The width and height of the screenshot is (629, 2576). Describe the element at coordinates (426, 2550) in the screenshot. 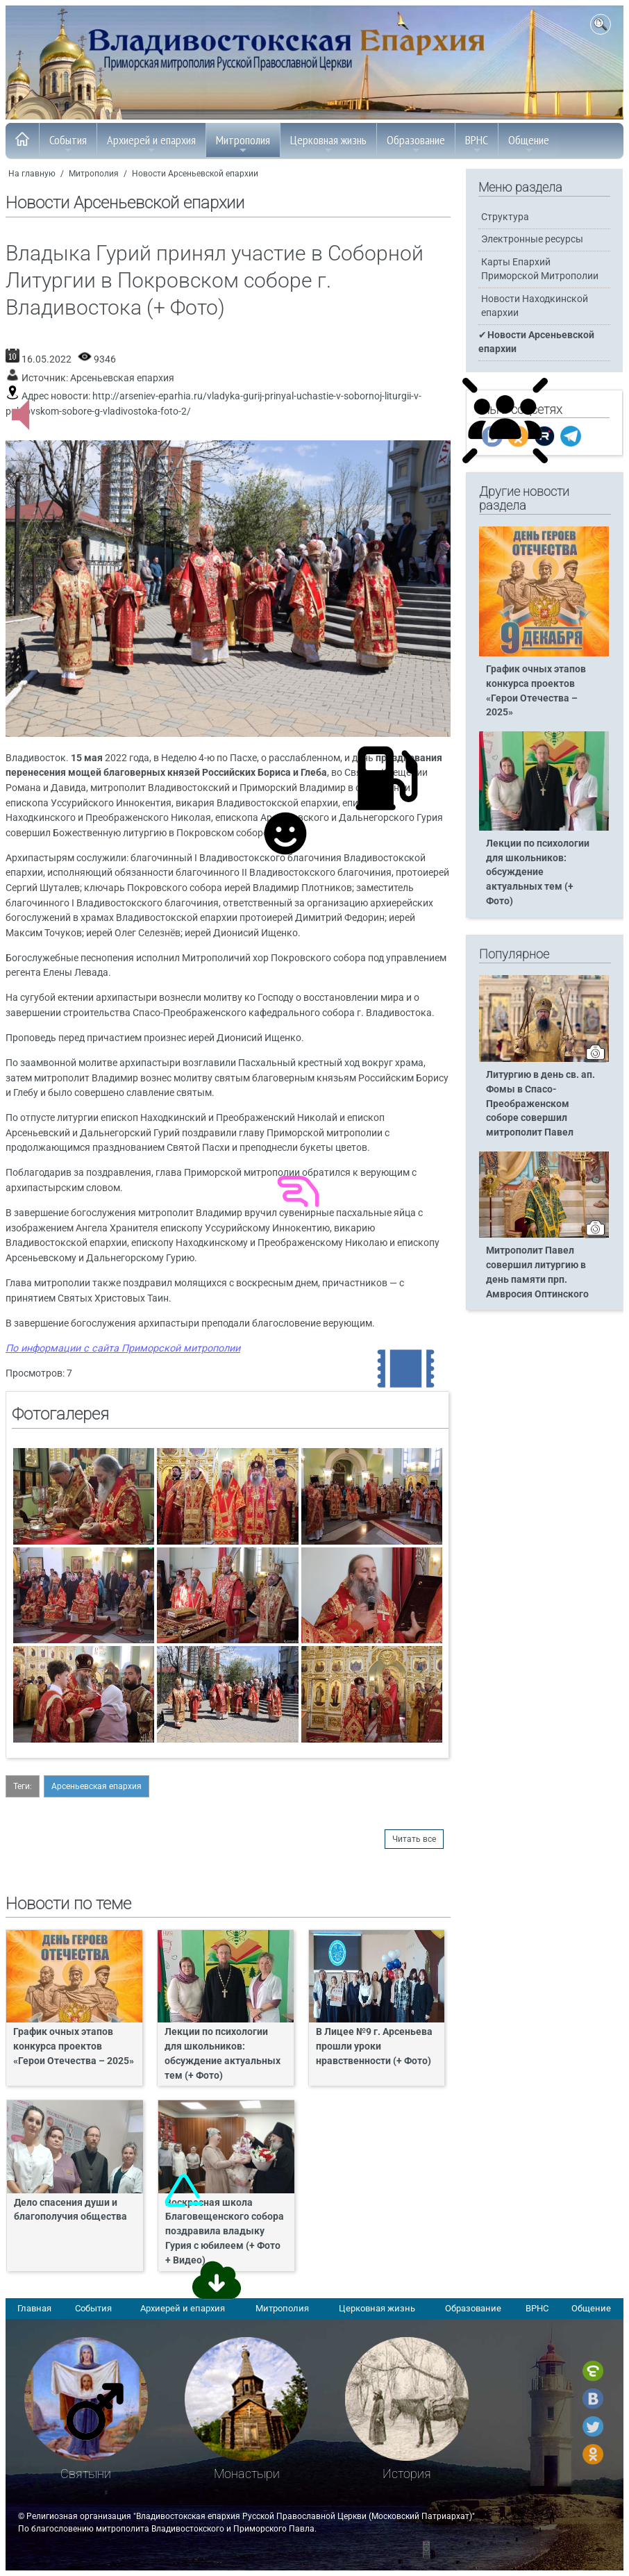

I see `connect a tv remote as an input device` at that location.